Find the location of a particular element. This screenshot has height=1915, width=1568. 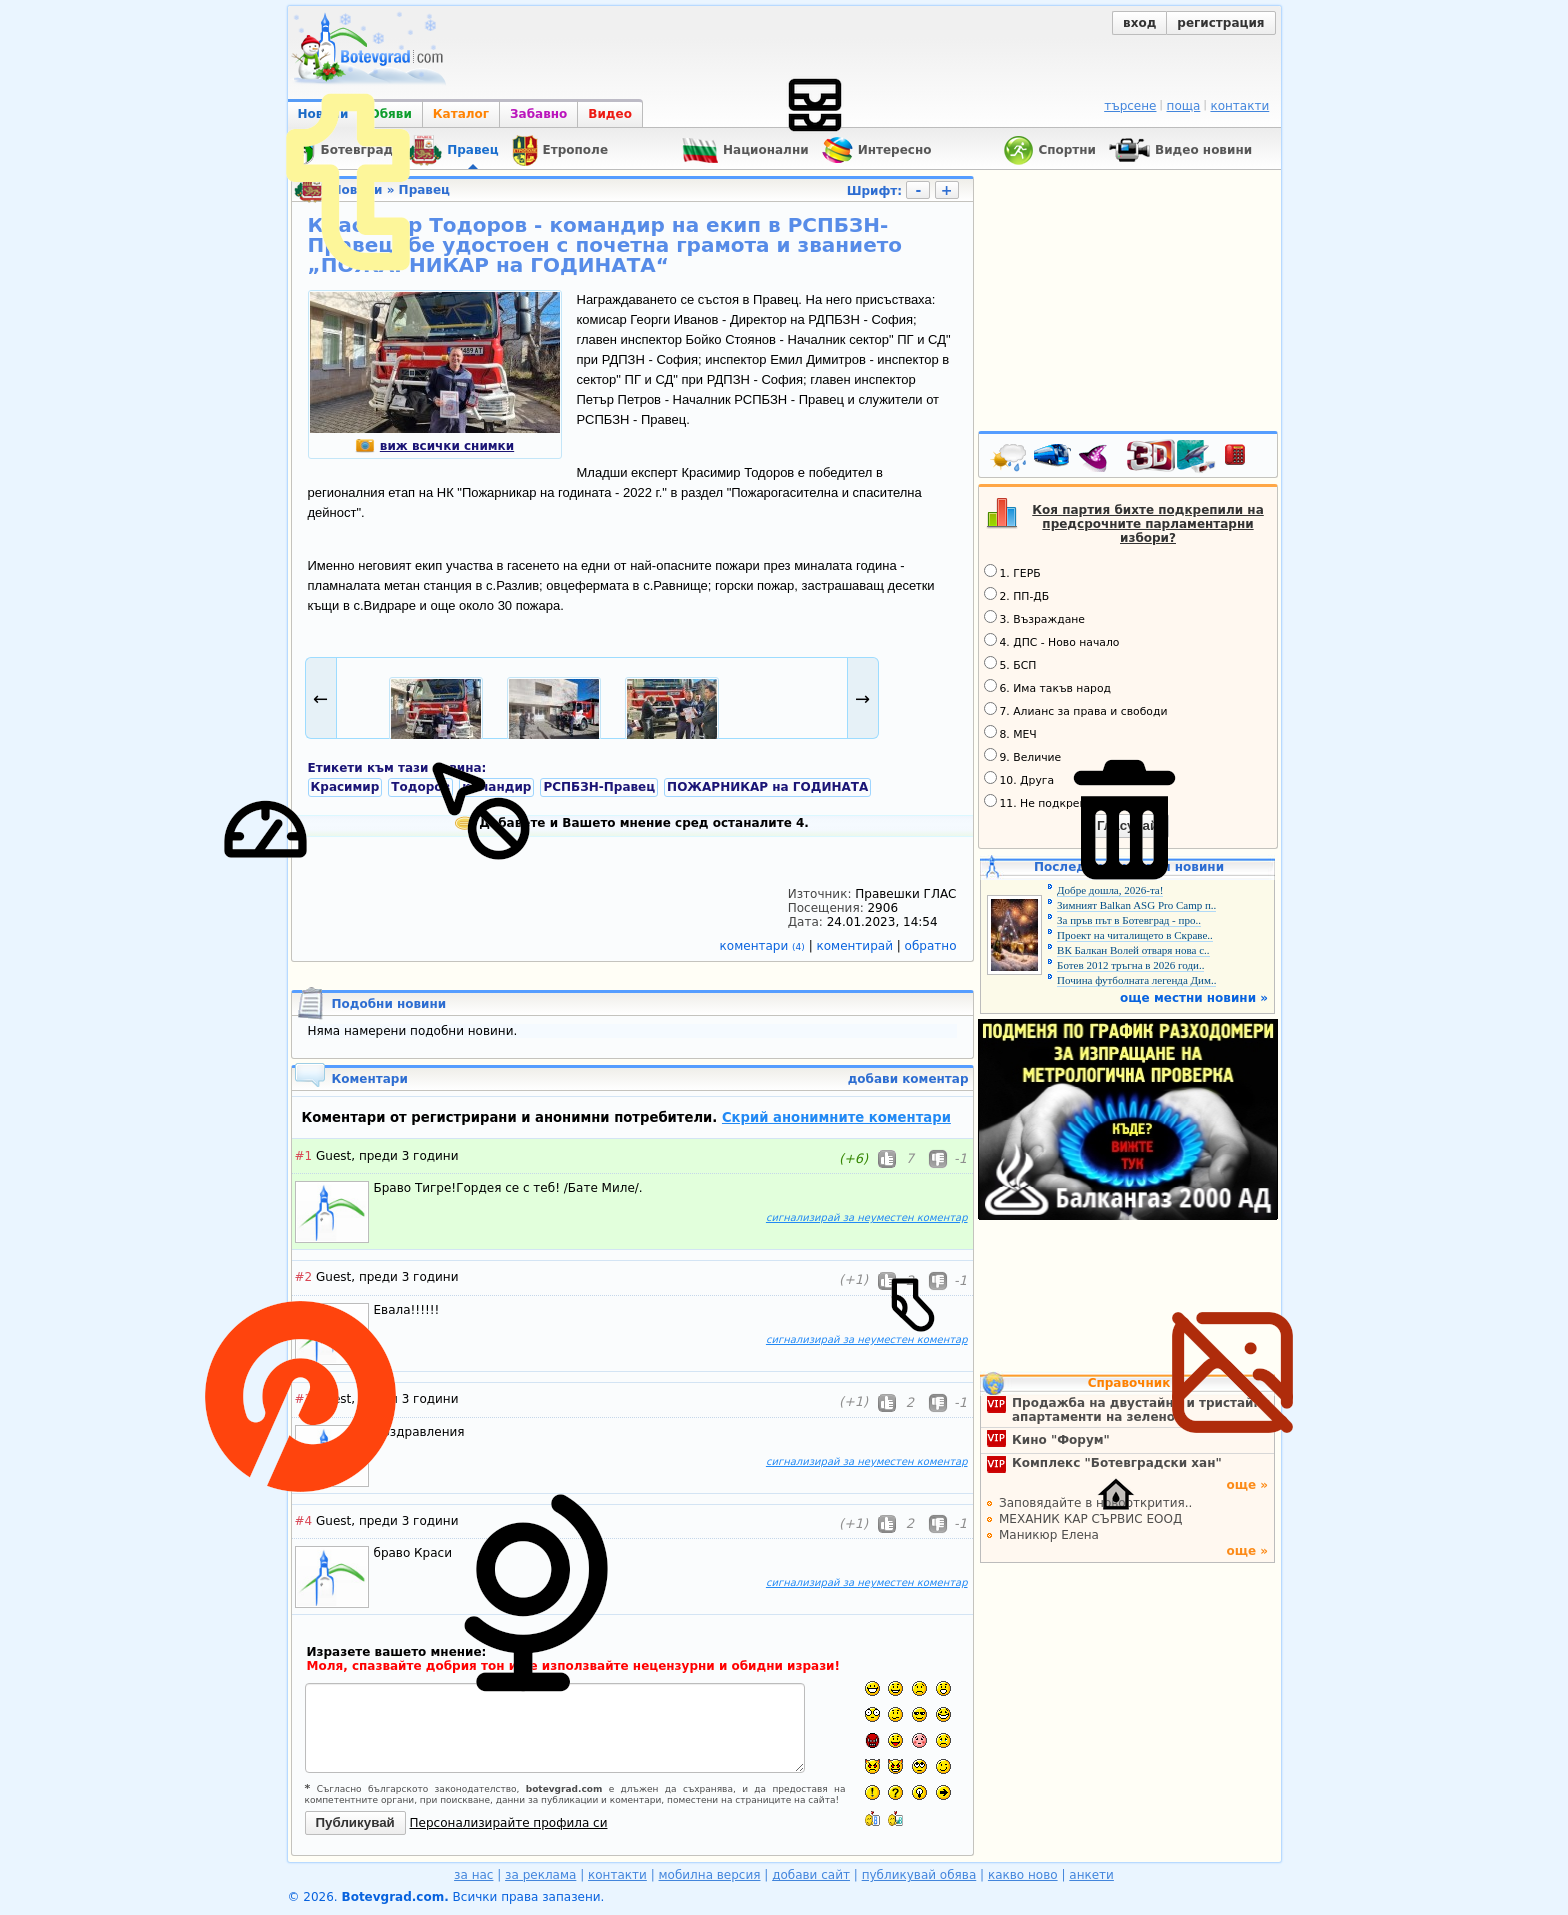

access global or international settings is located at coordinates (532, 1597).